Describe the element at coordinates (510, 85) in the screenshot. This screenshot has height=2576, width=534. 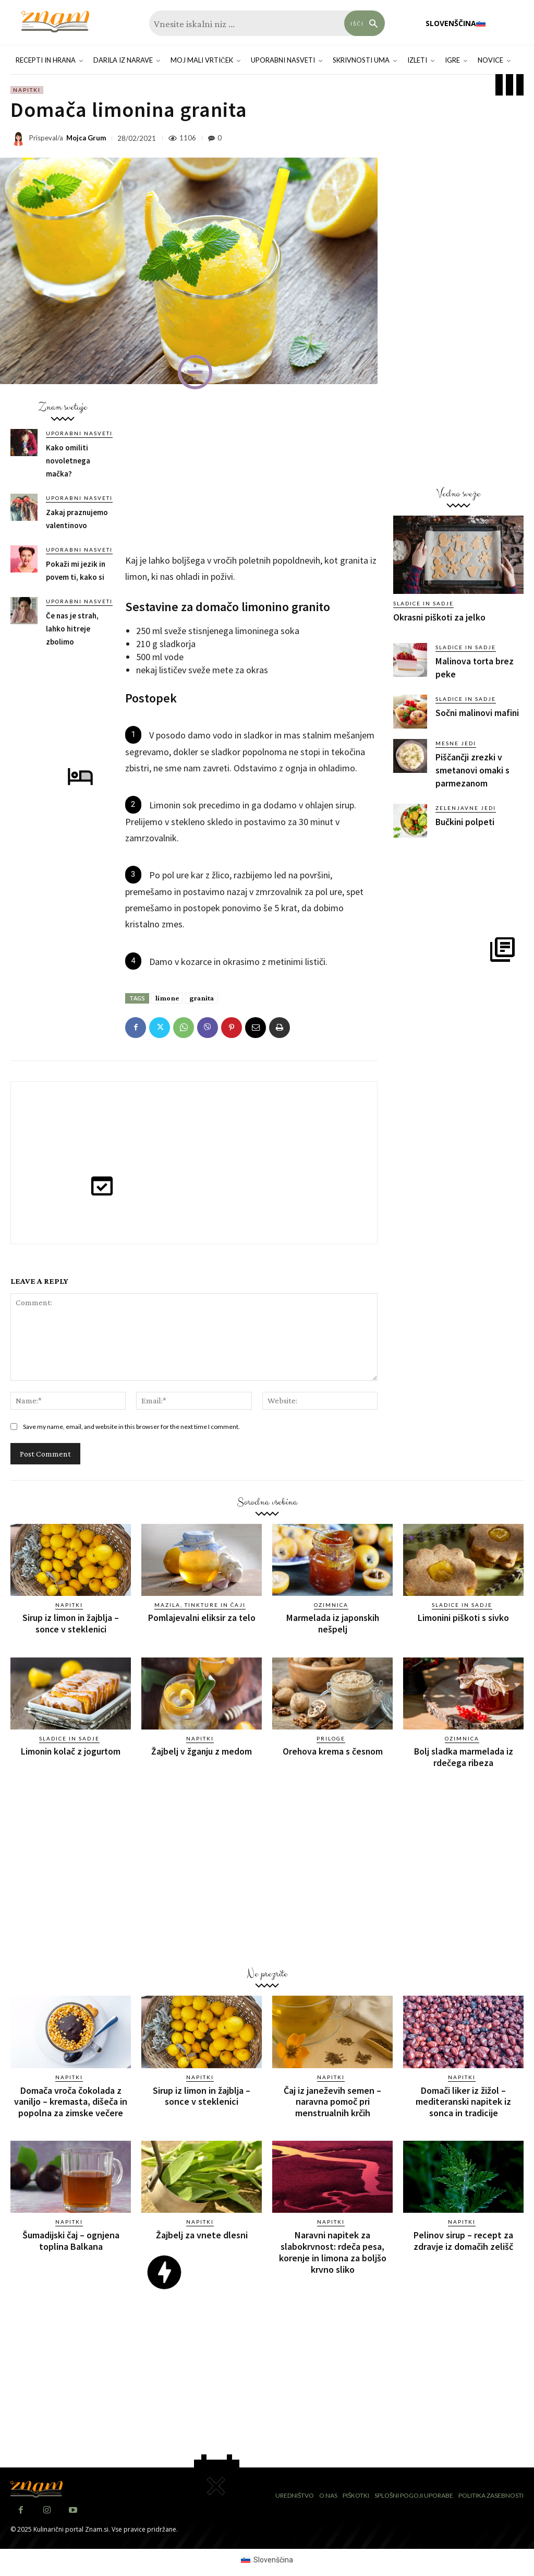
I see `switch to week view in calendar` at that location.